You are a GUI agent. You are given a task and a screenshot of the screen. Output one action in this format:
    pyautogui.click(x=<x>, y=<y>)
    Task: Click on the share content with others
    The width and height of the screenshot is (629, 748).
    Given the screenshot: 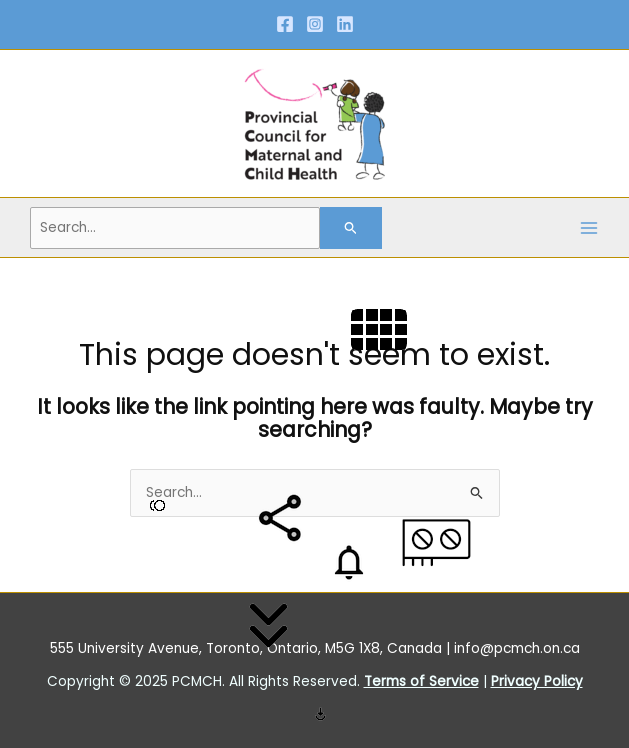 What is the action you would take?
    pyautogui.click(x=280, y=518)
    